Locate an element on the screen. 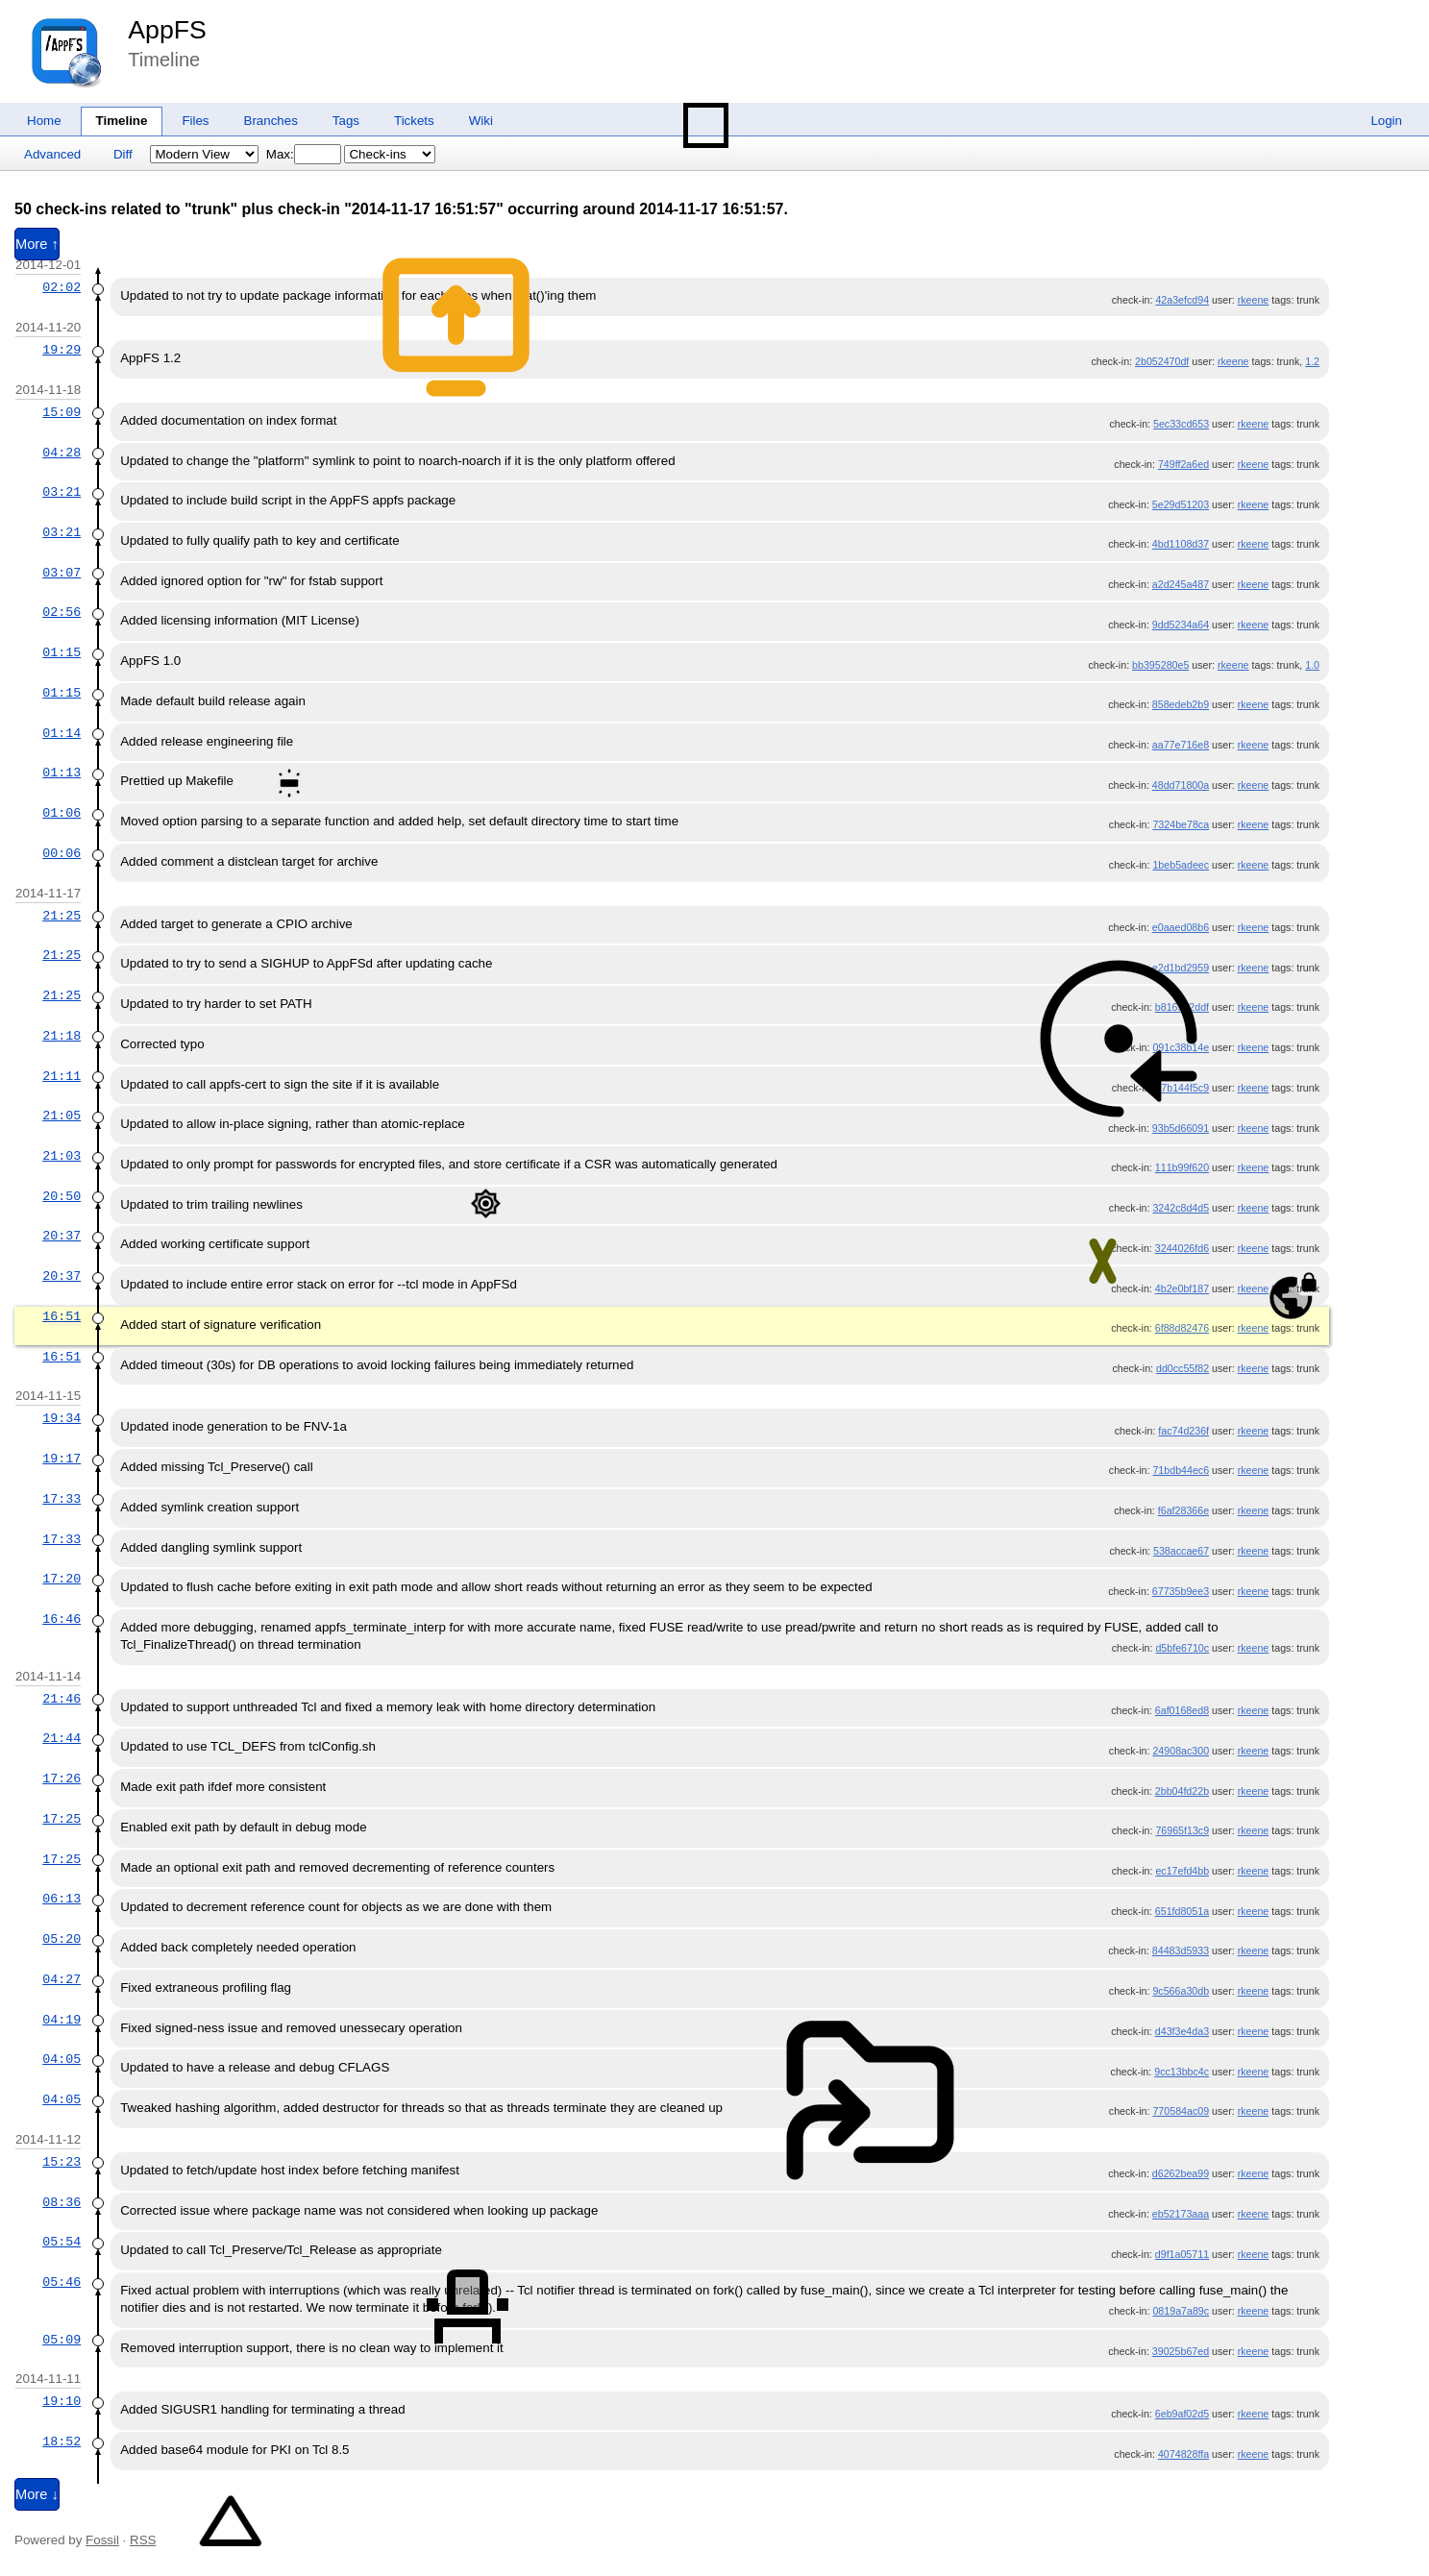 Image resolution: width=1429 pixels, height=2576 pixels. indicates active VPN connection is located at coordinates (1293, 1295).